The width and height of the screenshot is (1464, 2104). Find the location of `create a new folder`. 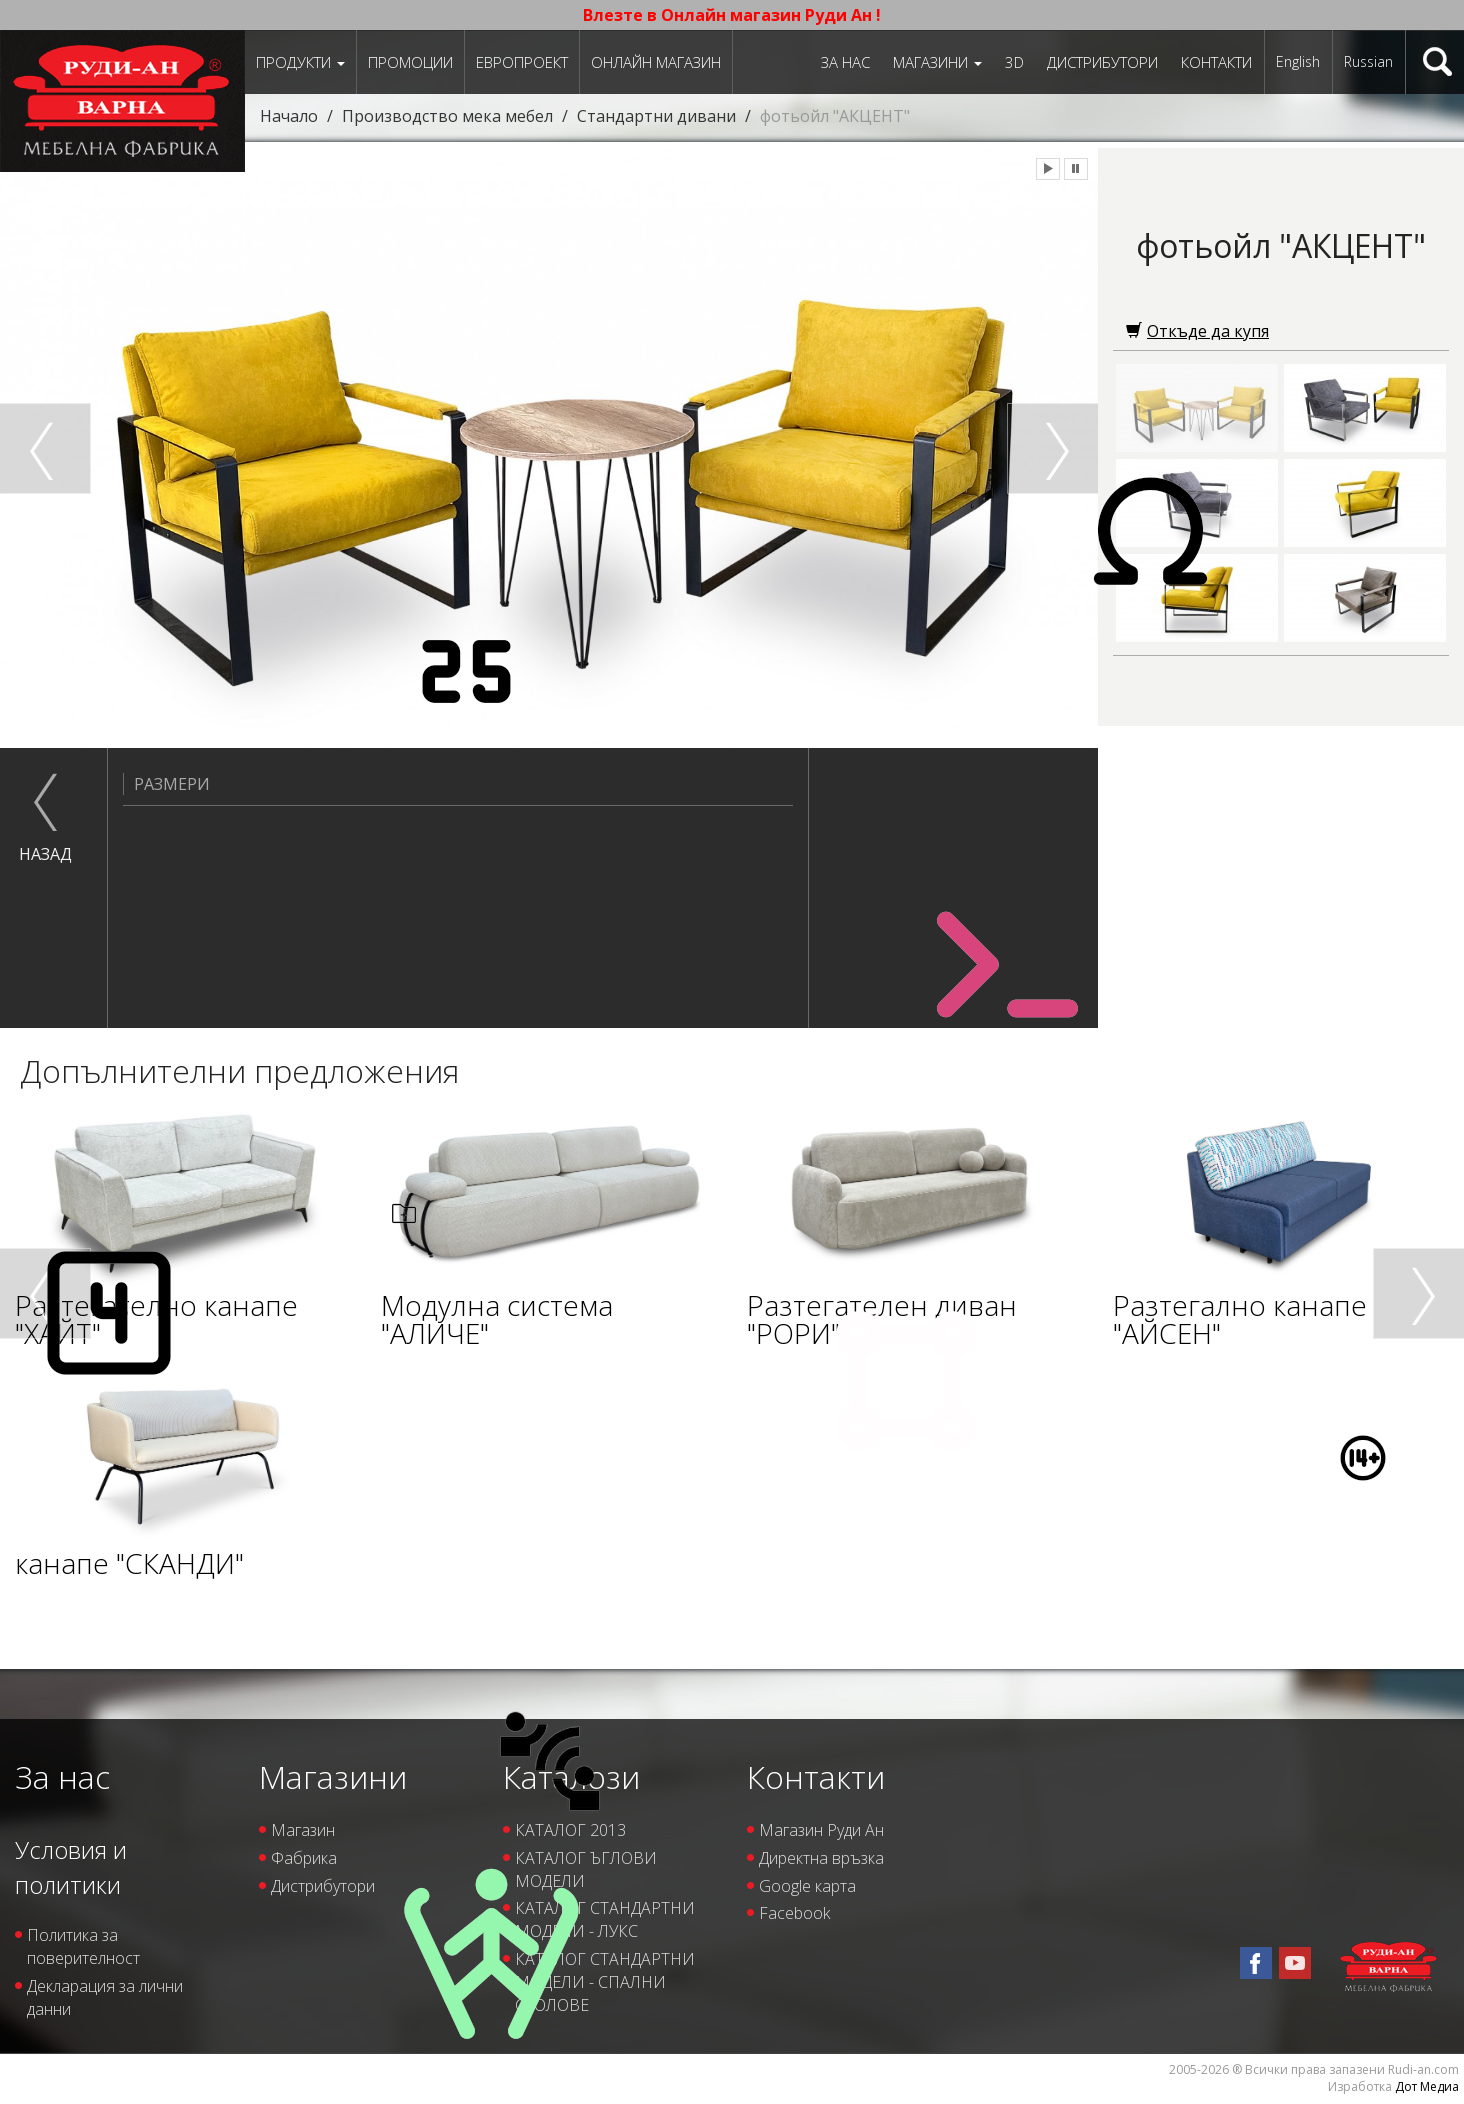

create a new folder is located at coordinates (404, 1213).